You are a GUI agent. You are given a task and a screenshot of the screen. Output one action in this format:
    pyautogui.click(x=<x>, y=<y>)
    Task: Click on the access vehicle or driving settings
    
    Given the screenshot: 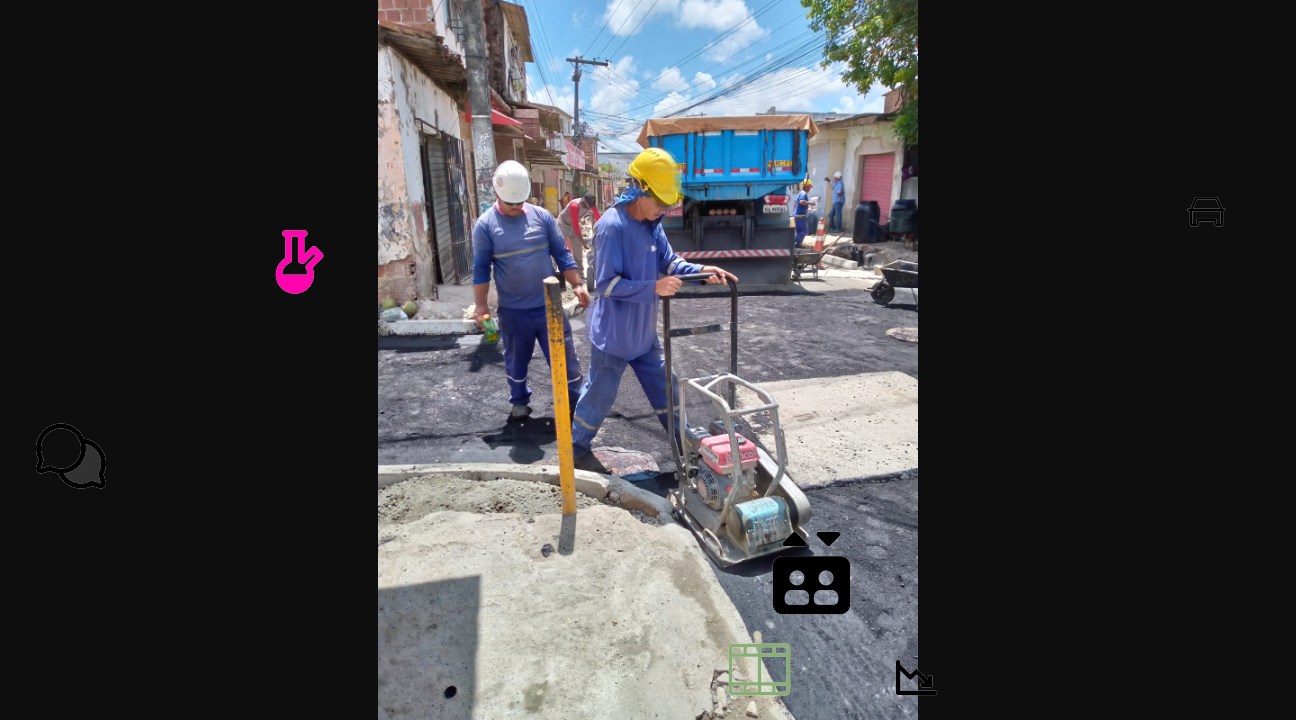 What is the action you would take?
    pyautogui.click(x=1206, y=212)
    